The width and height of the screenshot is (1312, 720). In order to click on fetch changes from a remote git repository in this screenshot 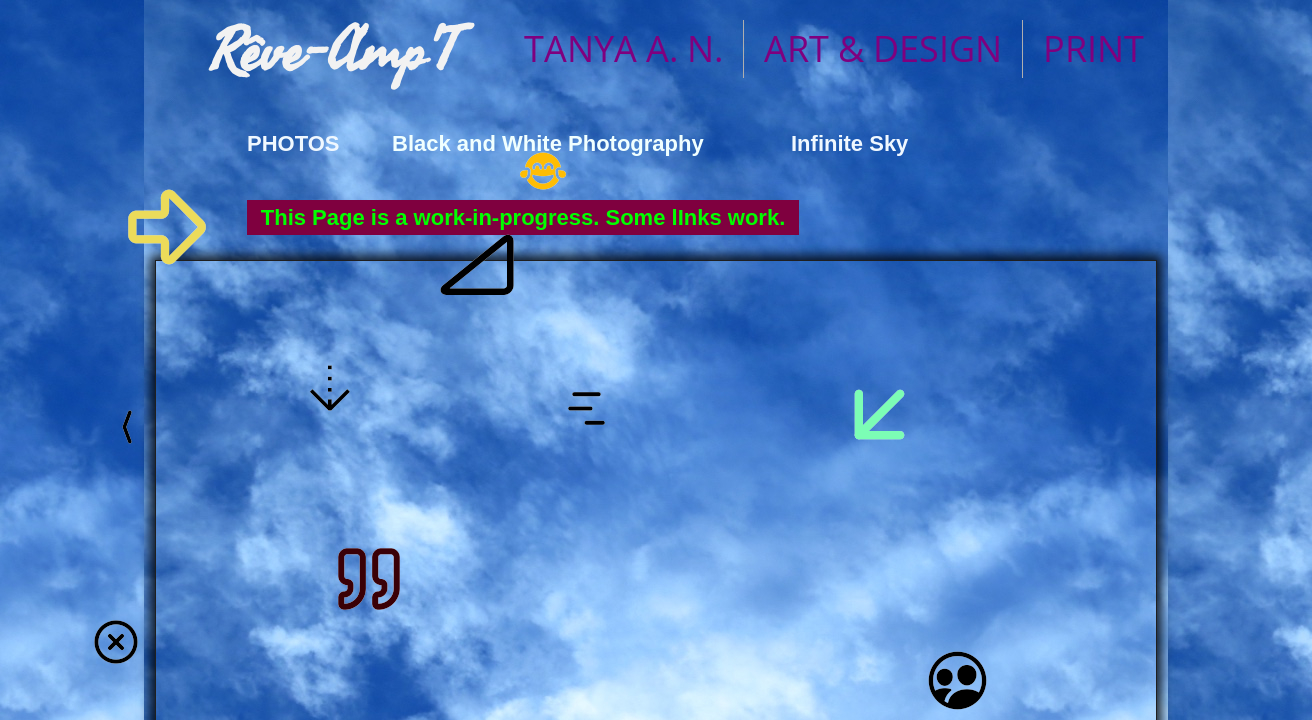, I will do `click(328, 388)`.